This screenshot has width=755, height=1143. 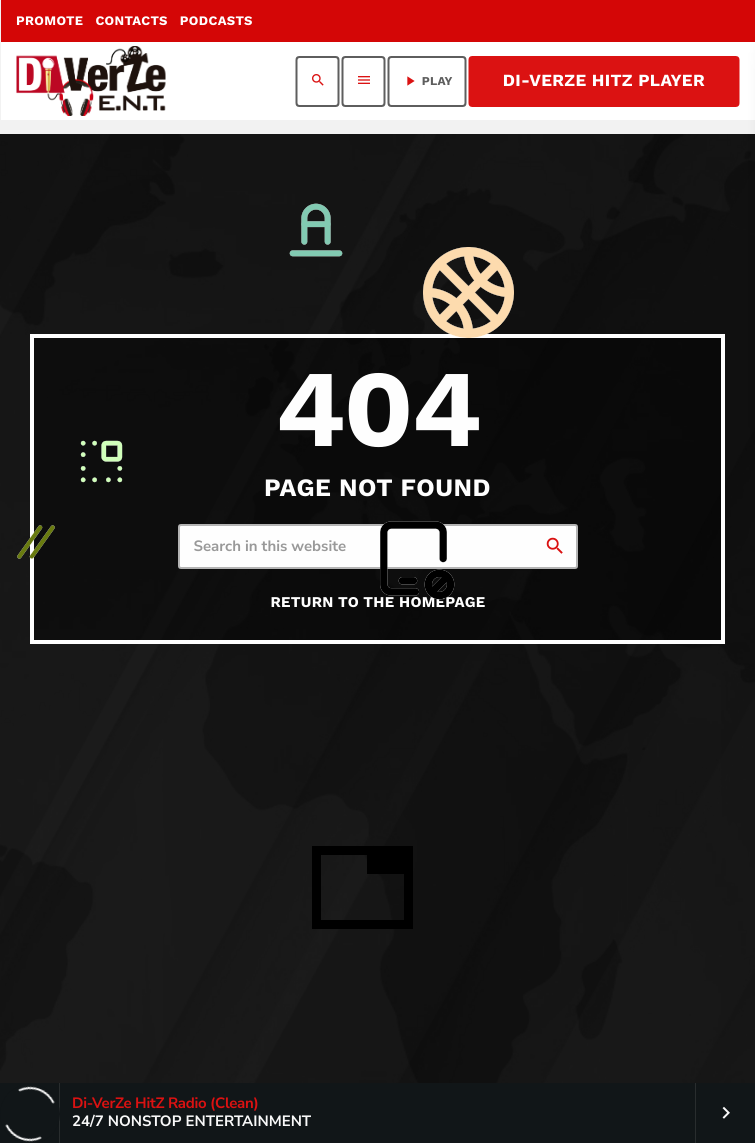 What do you see at coordinates (36, 542) in the screenshot?
I see `indicates a separator or divider between elements` at bounding box center [36, 542].